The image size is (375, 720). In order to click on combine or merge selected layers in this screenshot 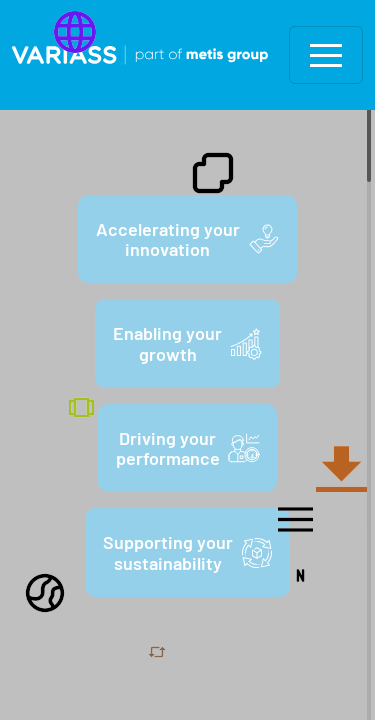, I will do `click(213, 173)`.